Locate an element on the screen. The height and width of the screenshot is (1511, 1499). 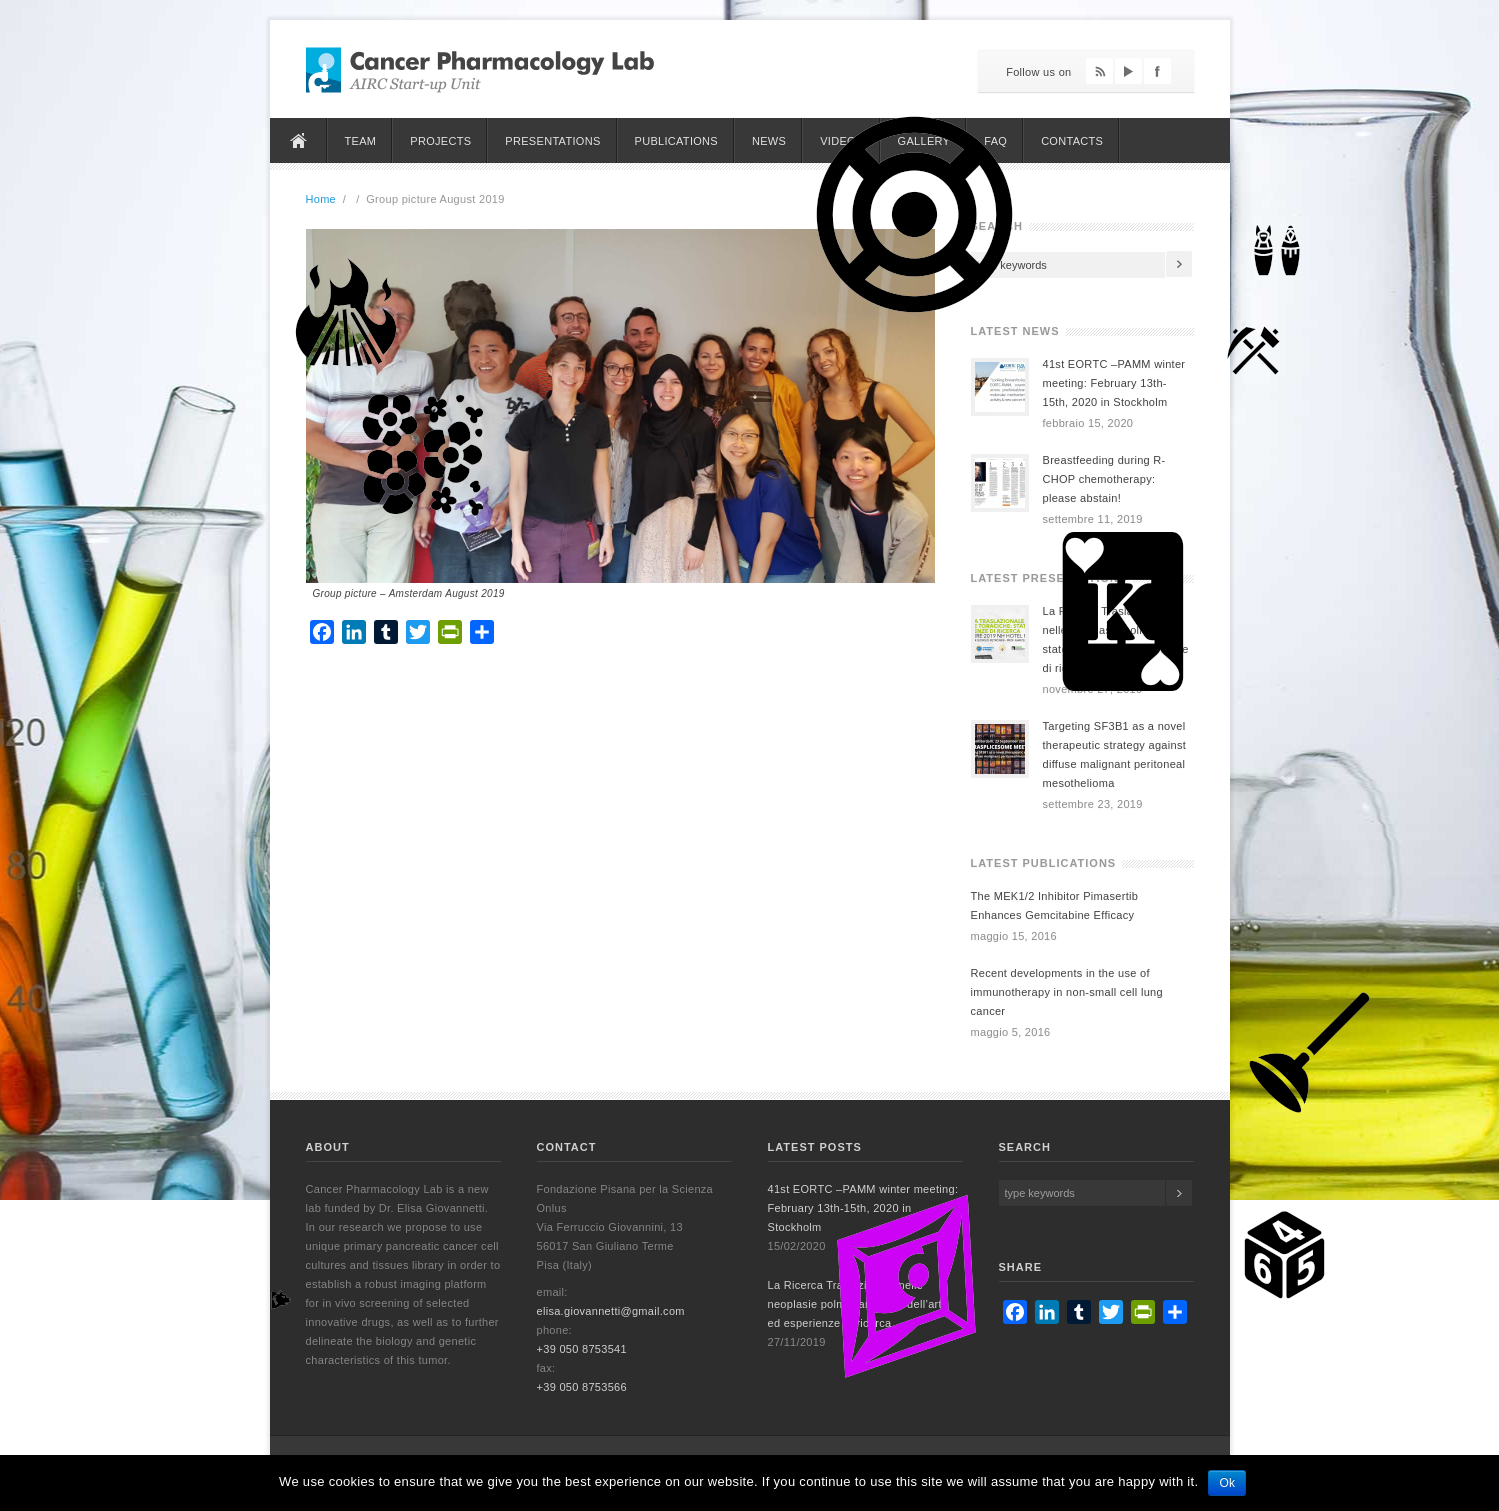
access the garden or floral collection is located at coordinates (423, 455).